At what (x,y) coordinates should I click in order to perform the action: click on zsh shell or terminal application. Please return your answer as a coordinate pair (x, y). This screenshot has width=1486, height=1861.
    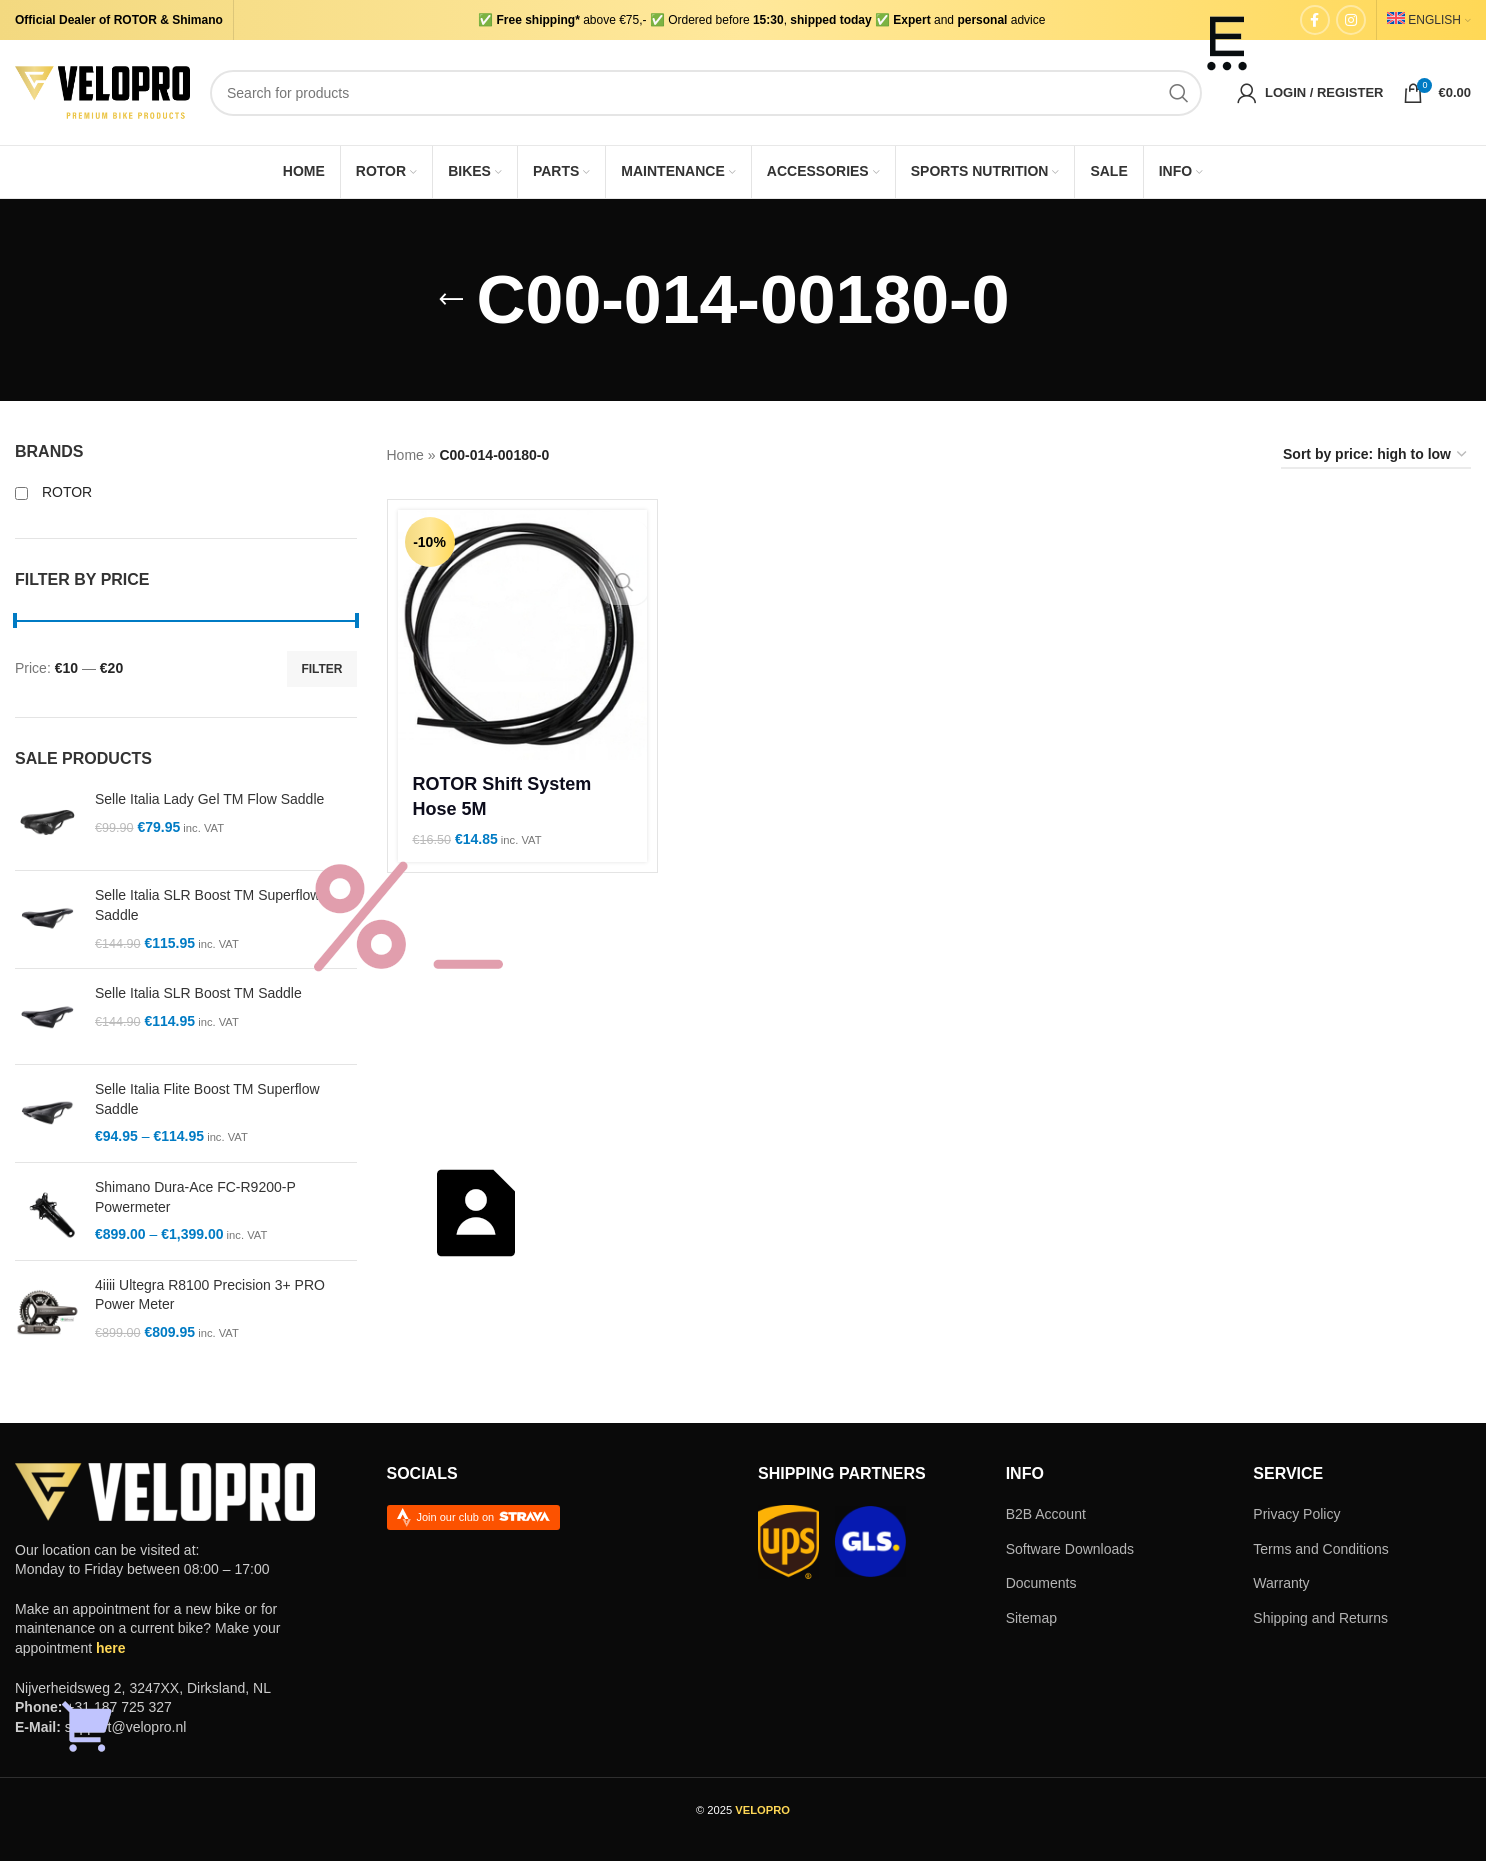
    Looking at the image, I should click on (408, 916).